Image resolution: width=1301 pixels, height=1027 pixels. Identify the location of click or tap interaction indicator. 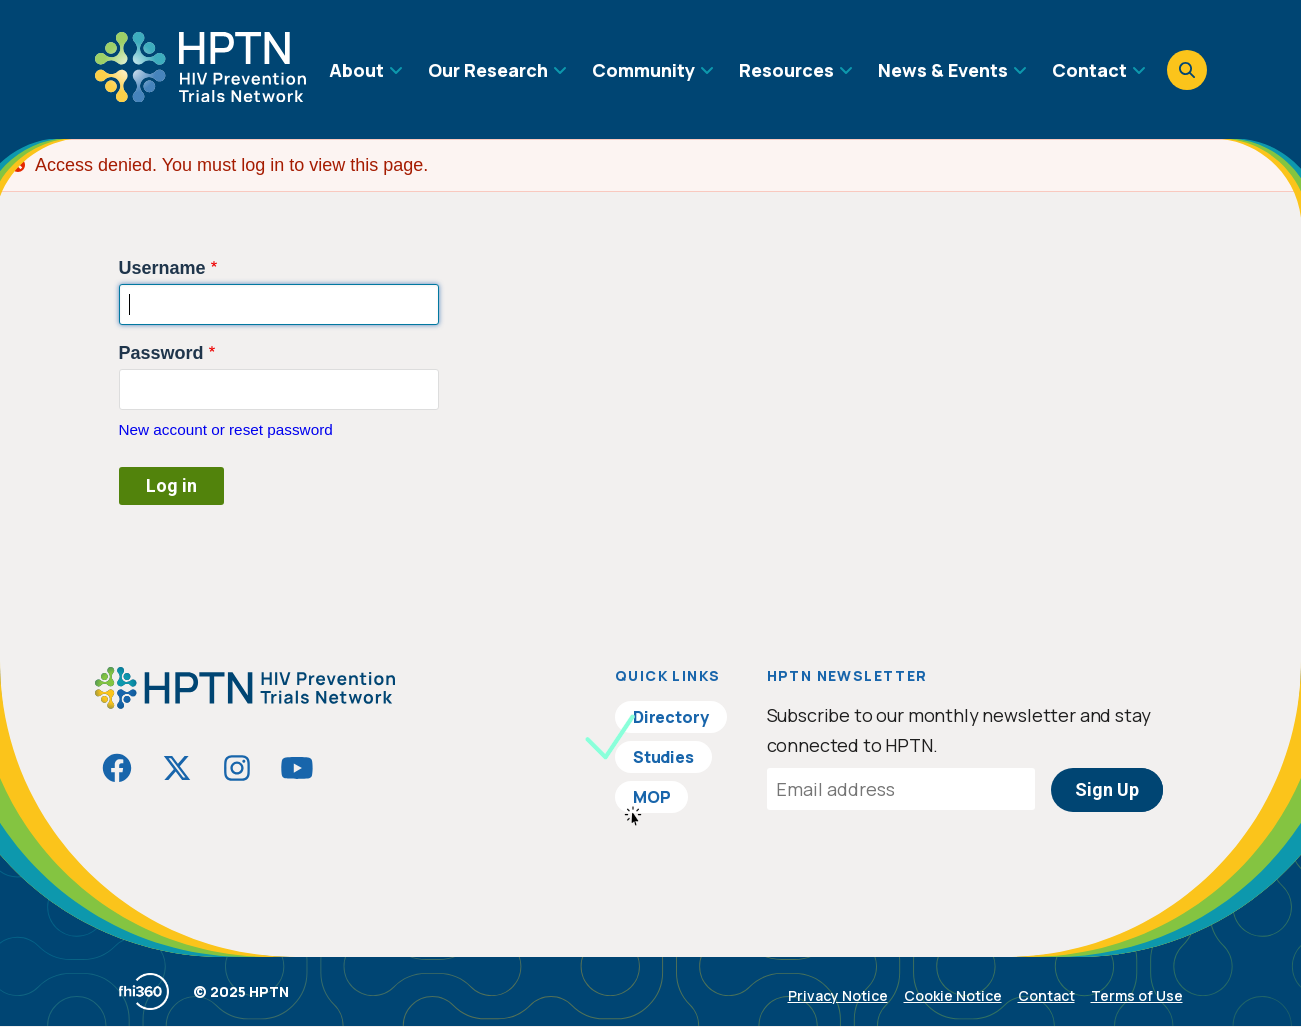
(633, 816).